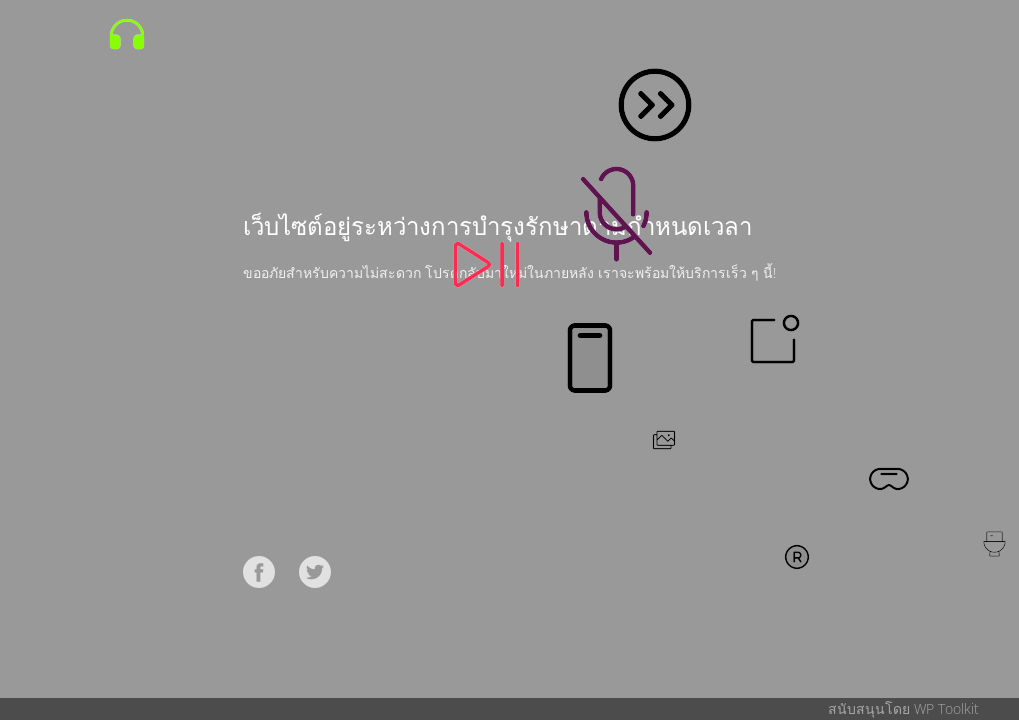 Image resolution: width=1019 pixels, height=720 pixels. What do you see at coordinates (774, 340) in the screenshot?
I see `view notifications` at bounding box center [774, 340].